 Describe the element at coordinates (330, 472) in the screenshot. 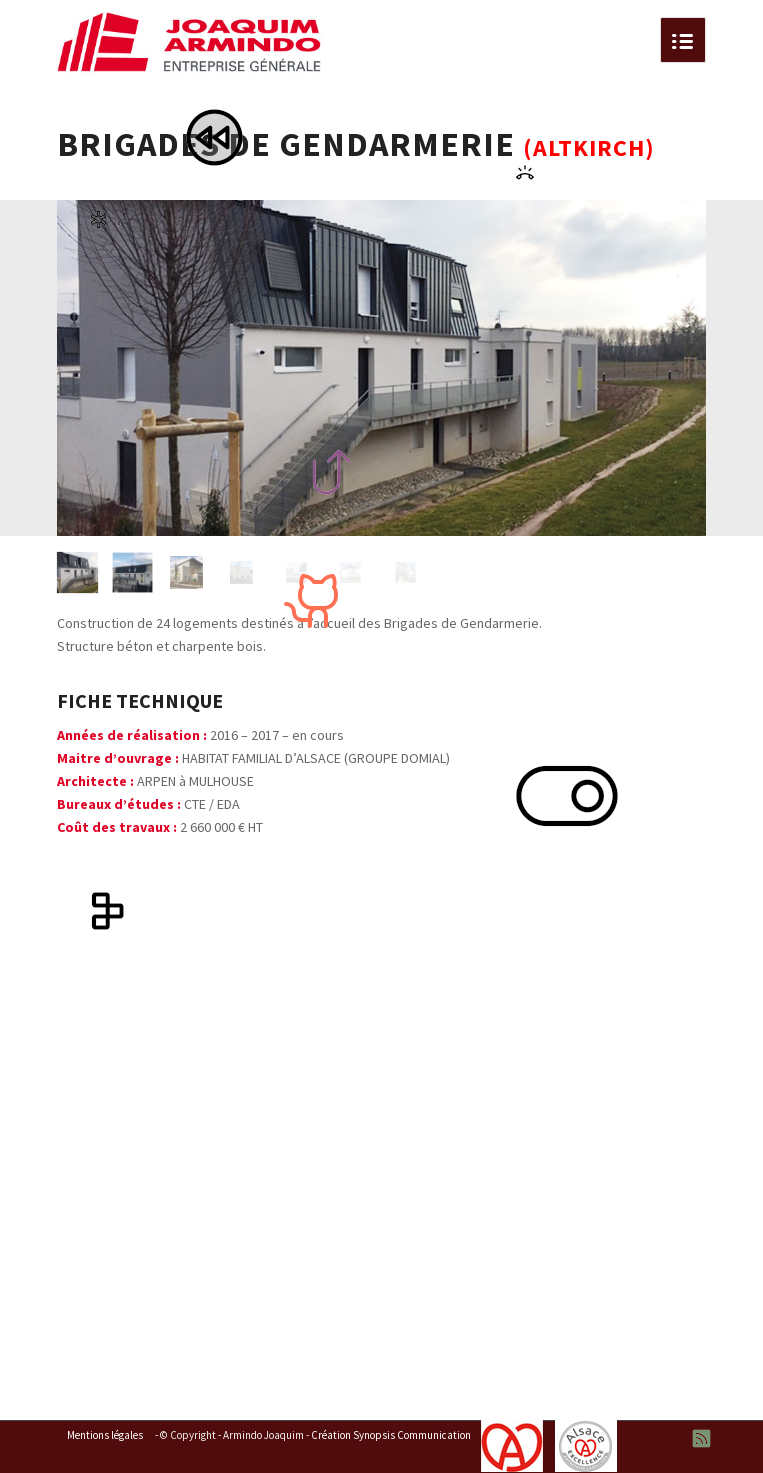

I see `redo or repeat last action` at that location.